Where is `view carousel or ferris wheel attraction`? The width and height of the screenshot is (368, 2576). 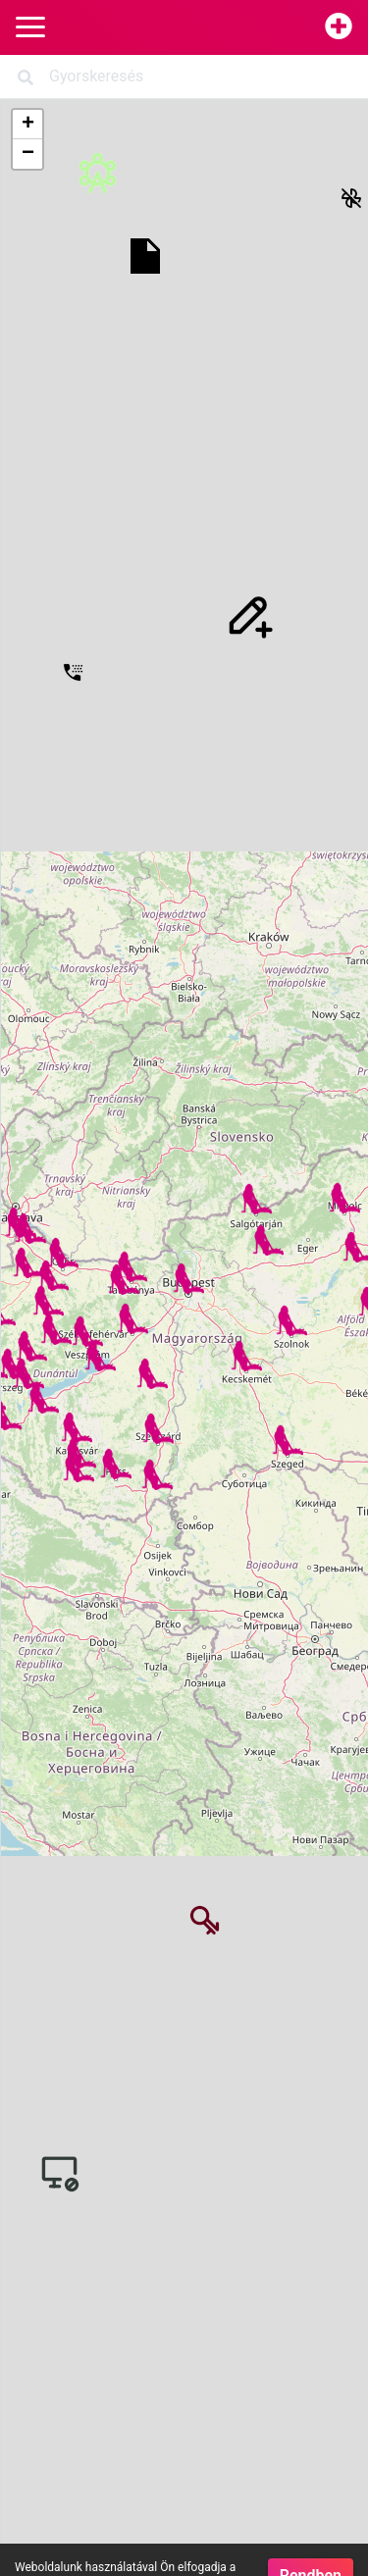 view carousel or ferris wheel attraction is located at coordinates (97, 173).